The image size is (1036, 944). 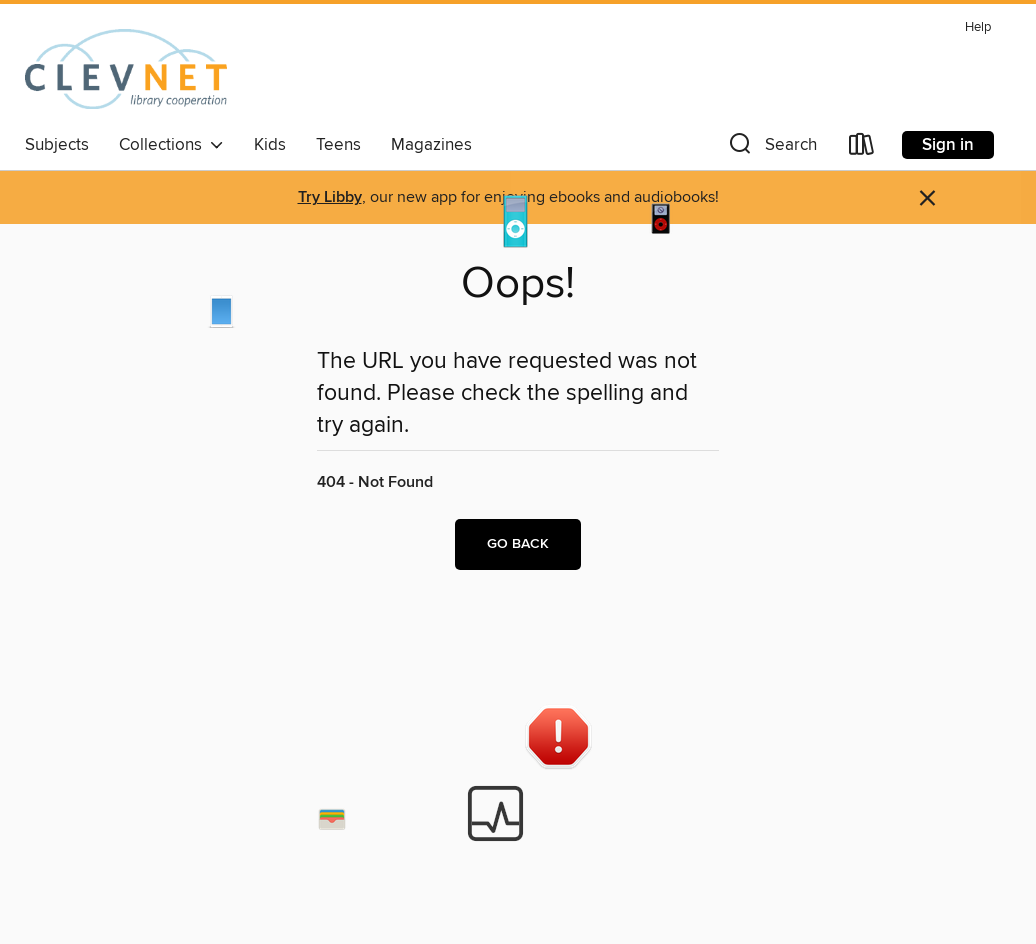 What do you see at coordinates (660, 218) in the screenshot?
I see `iPod device with sync disabled or unavailable` at bounding box center [660, 218].